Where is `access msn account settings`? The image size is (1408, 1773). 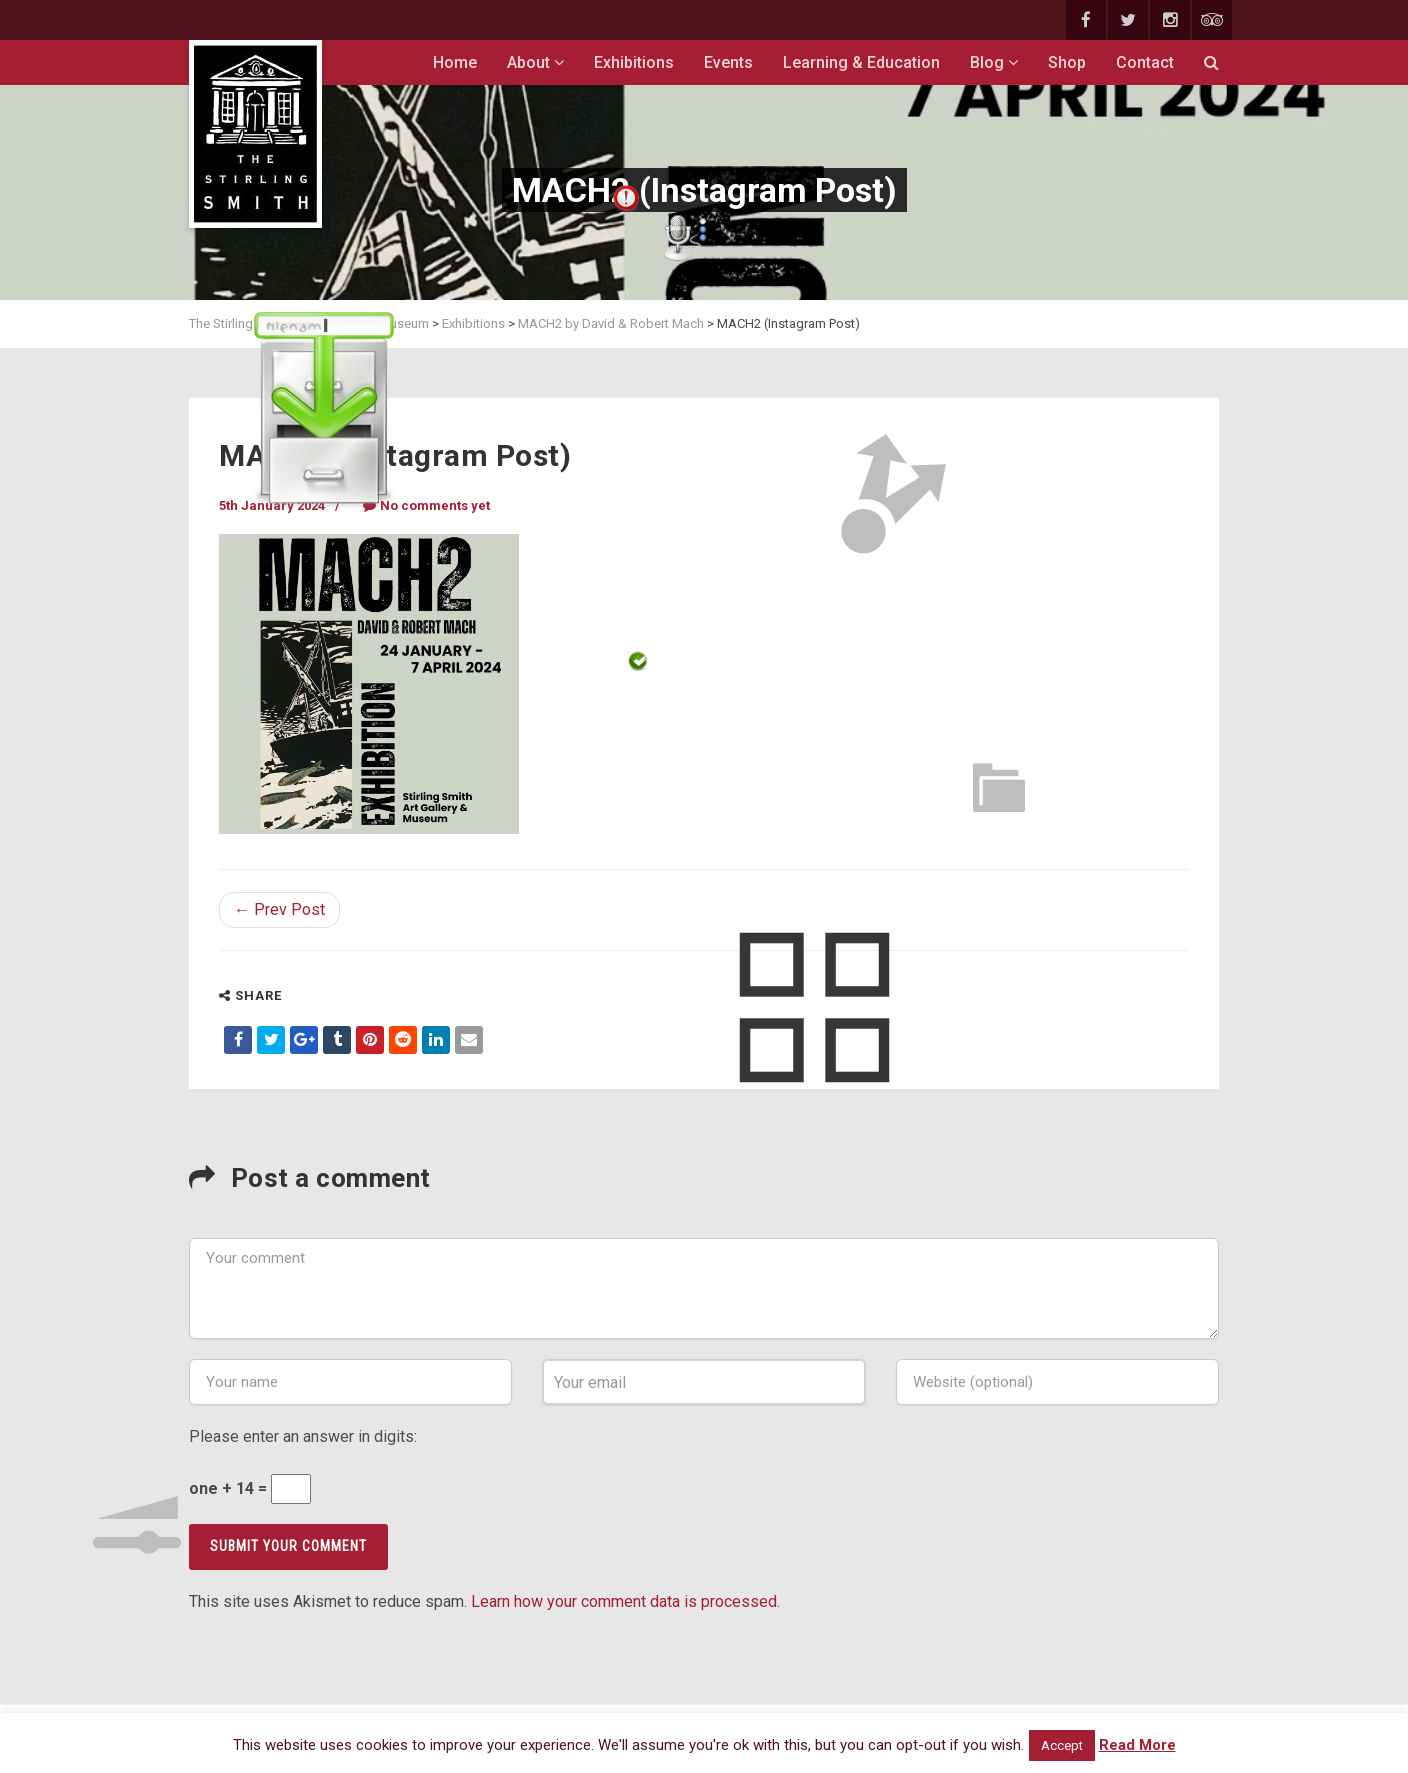
access msn account settings is located at coordinates (814, 1007).